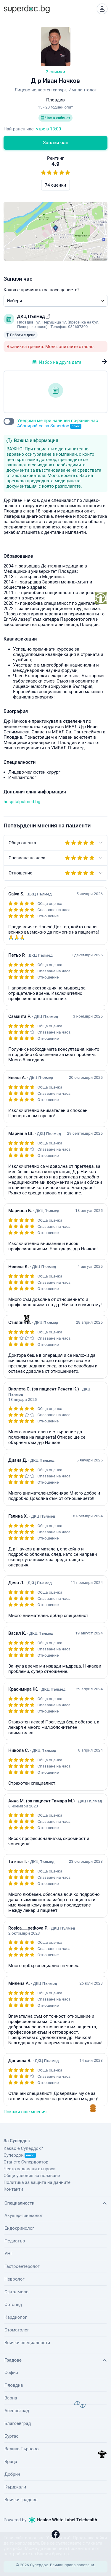  Describe the element at coordinates (101, 598) in the screenshot. I see `select player avatar or character` at that location.